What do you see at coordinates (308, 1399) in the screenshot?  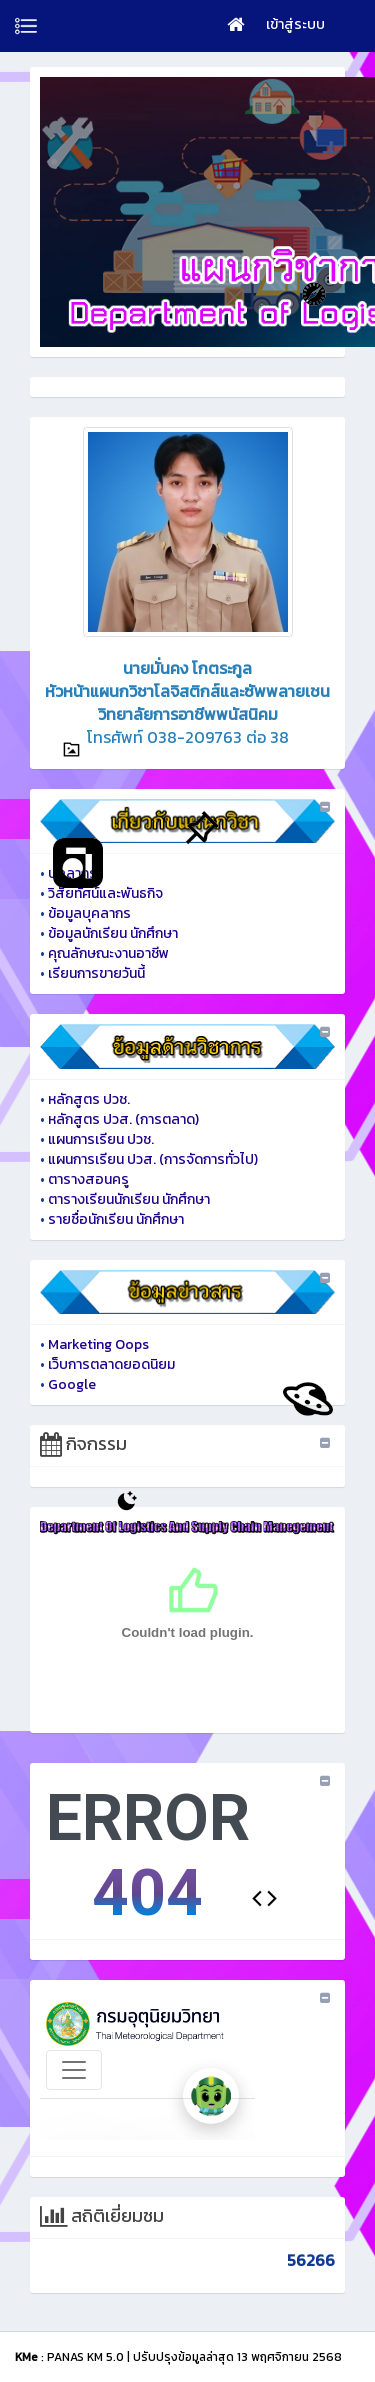 I see `open hoppscotch api testing tool` at bounding box center [308, 1399].